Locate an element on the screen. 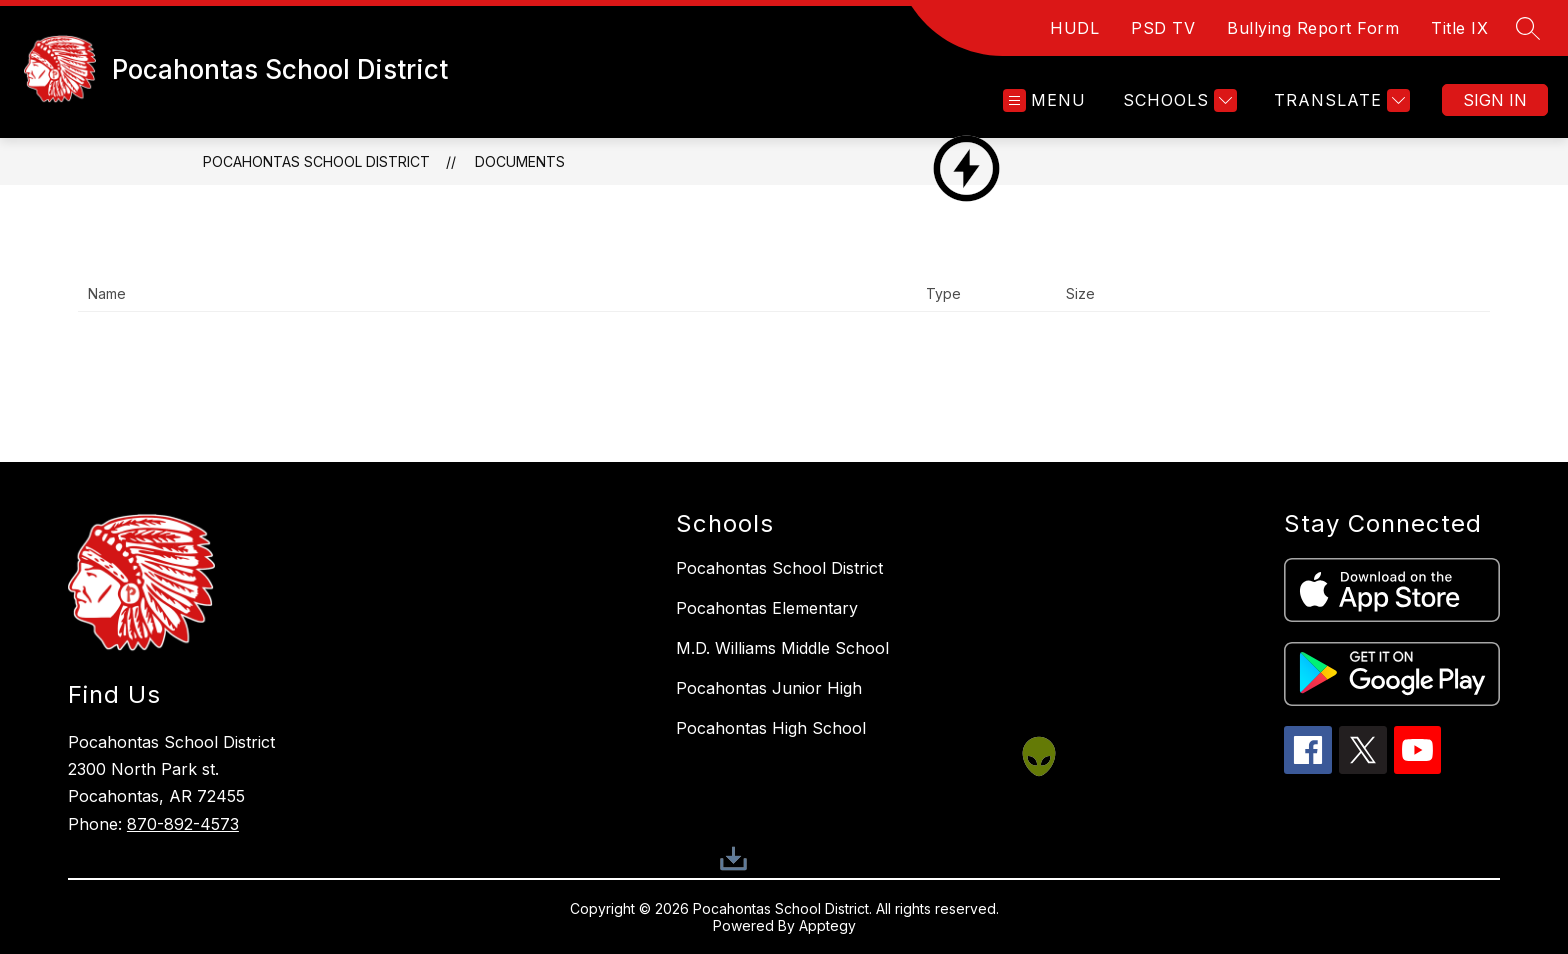  extraterrestrial or sci-fi themed content is located at coordinates (1039, 756).